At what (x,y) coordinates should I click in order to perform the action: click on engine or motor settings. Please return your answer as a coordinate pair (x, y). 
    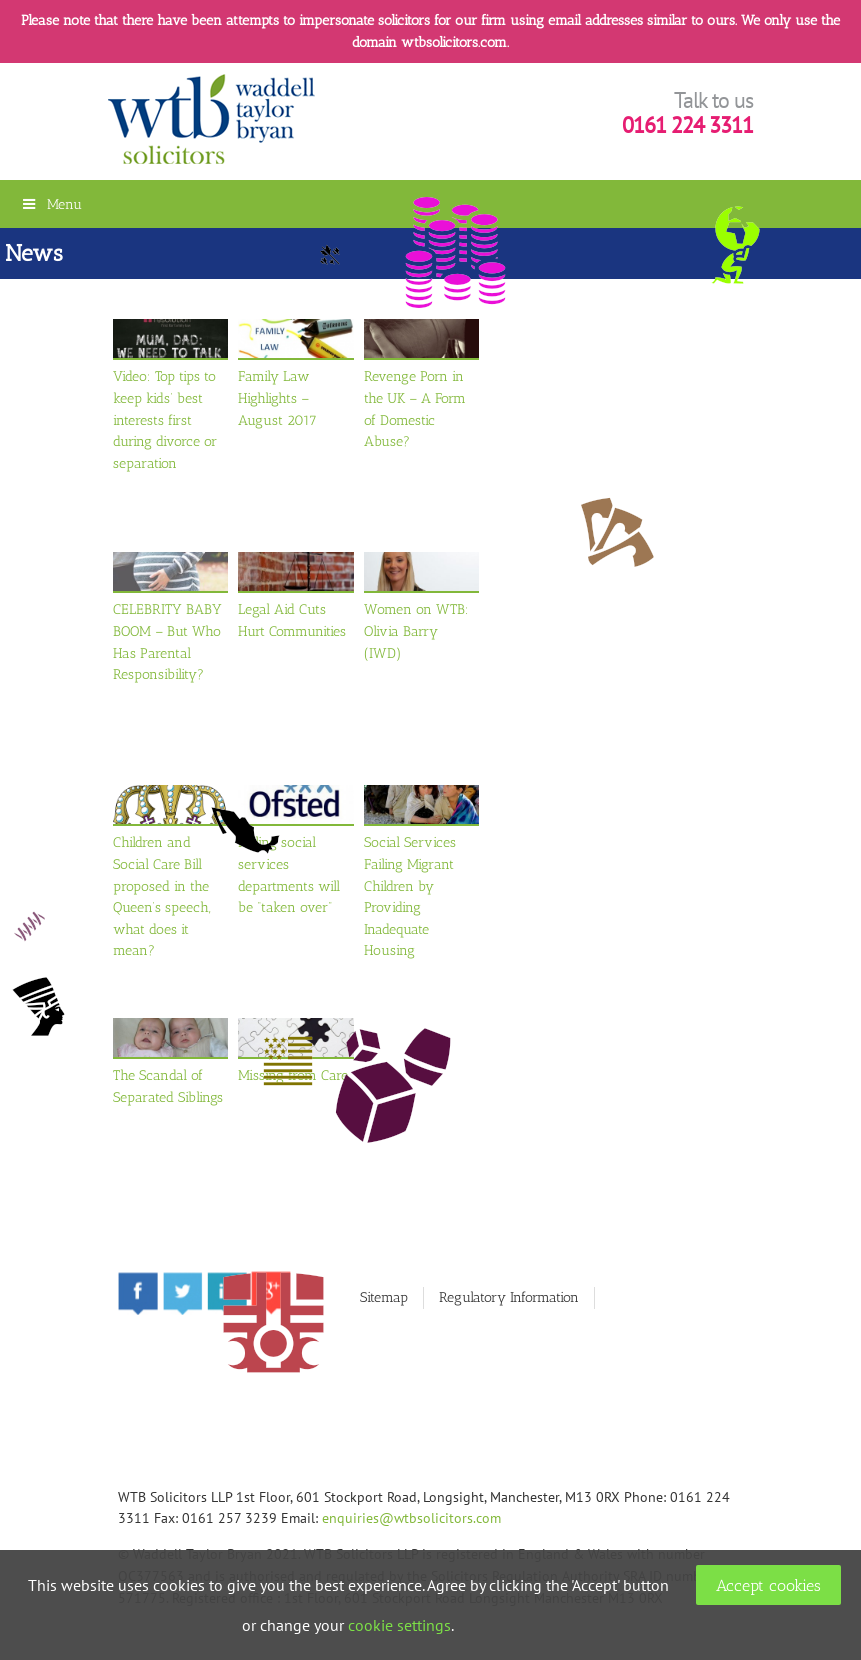
    Looking at the image, I should click on (273, 1322).